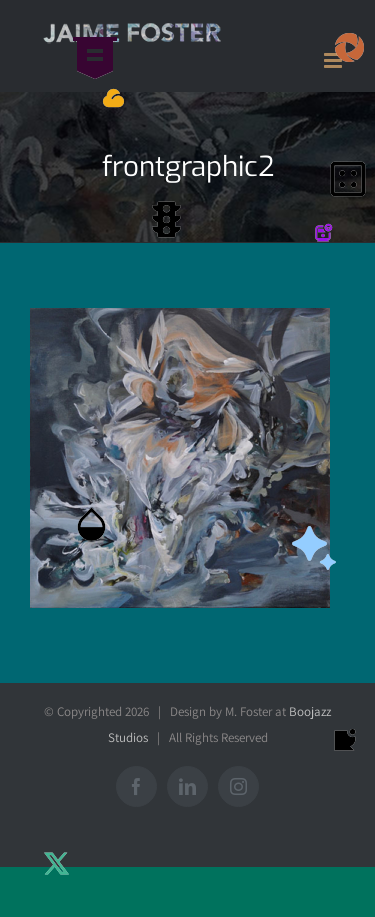 The width and height of the screenshot is (375, 917). What do you see at coordinates (113, 98) in the screenshot?
I see `access cloud storage` at bounding box center [113, 98].